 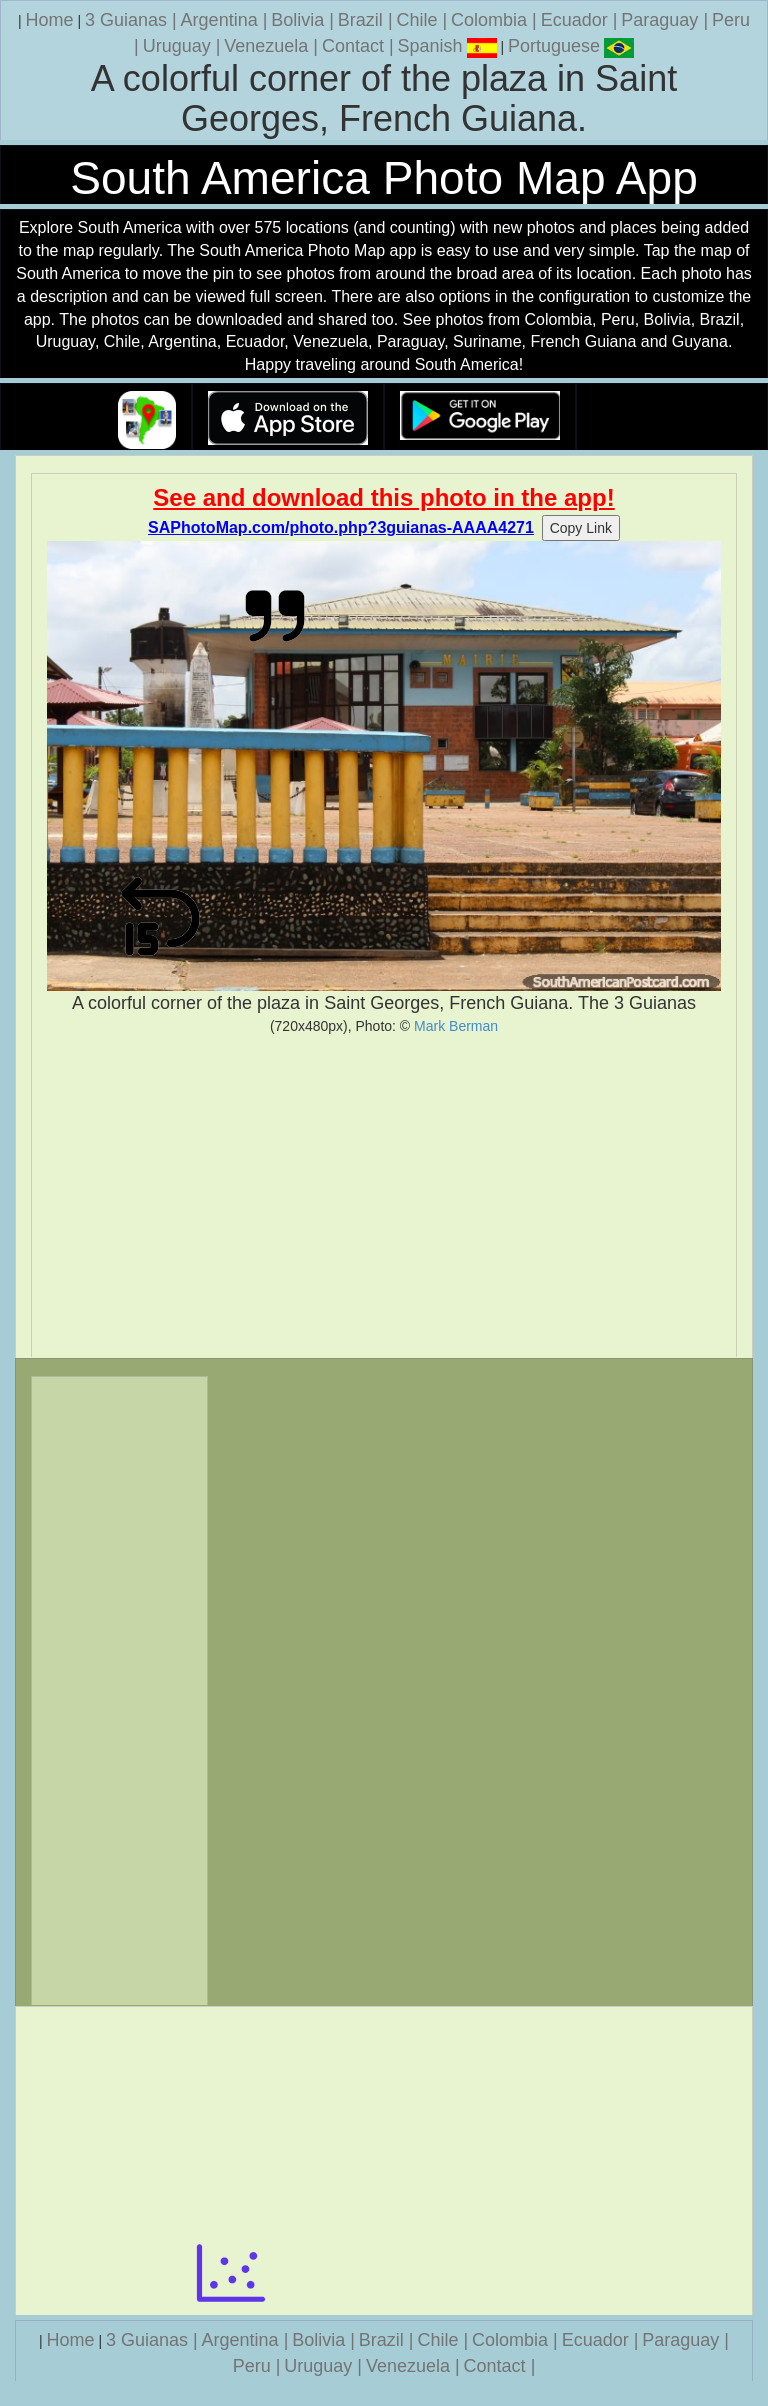 What do you see at coordinates (231, 2273) in the screenshot?
I see `view scatter plot data` at bounding box center [231, 2273].